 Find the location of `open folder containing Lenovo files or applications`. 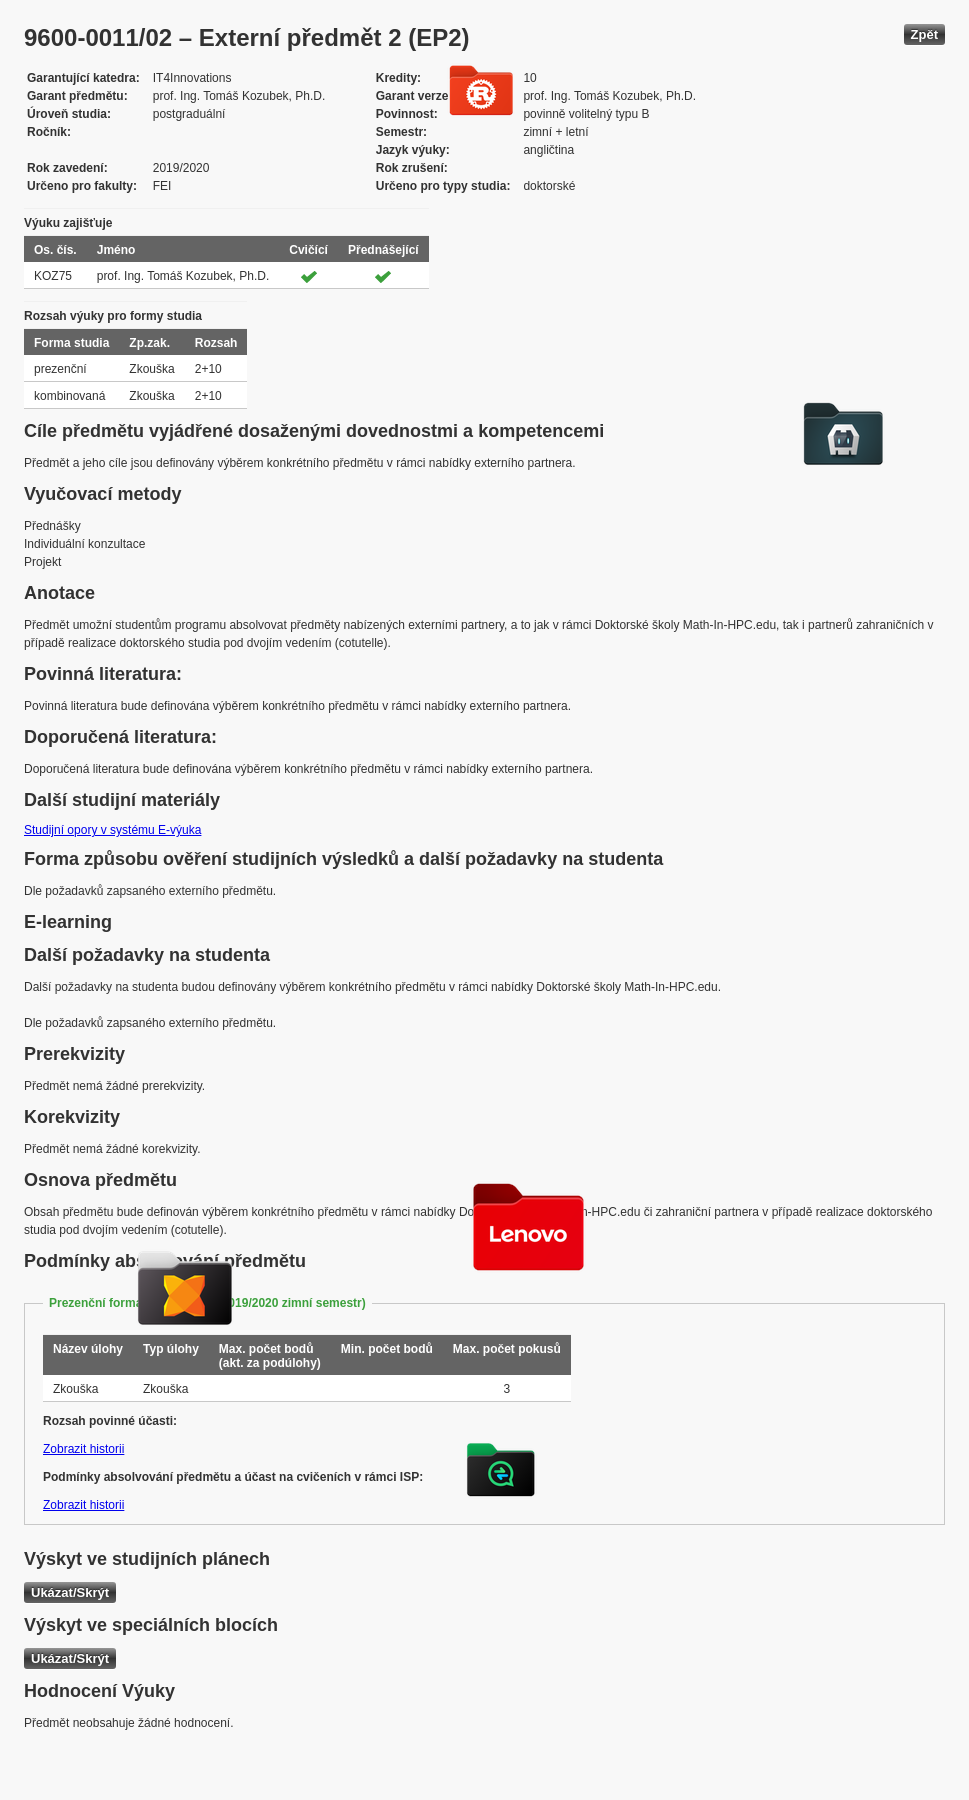

open folder containing Lenovo files or applications is located at coordinates (528, 1230).